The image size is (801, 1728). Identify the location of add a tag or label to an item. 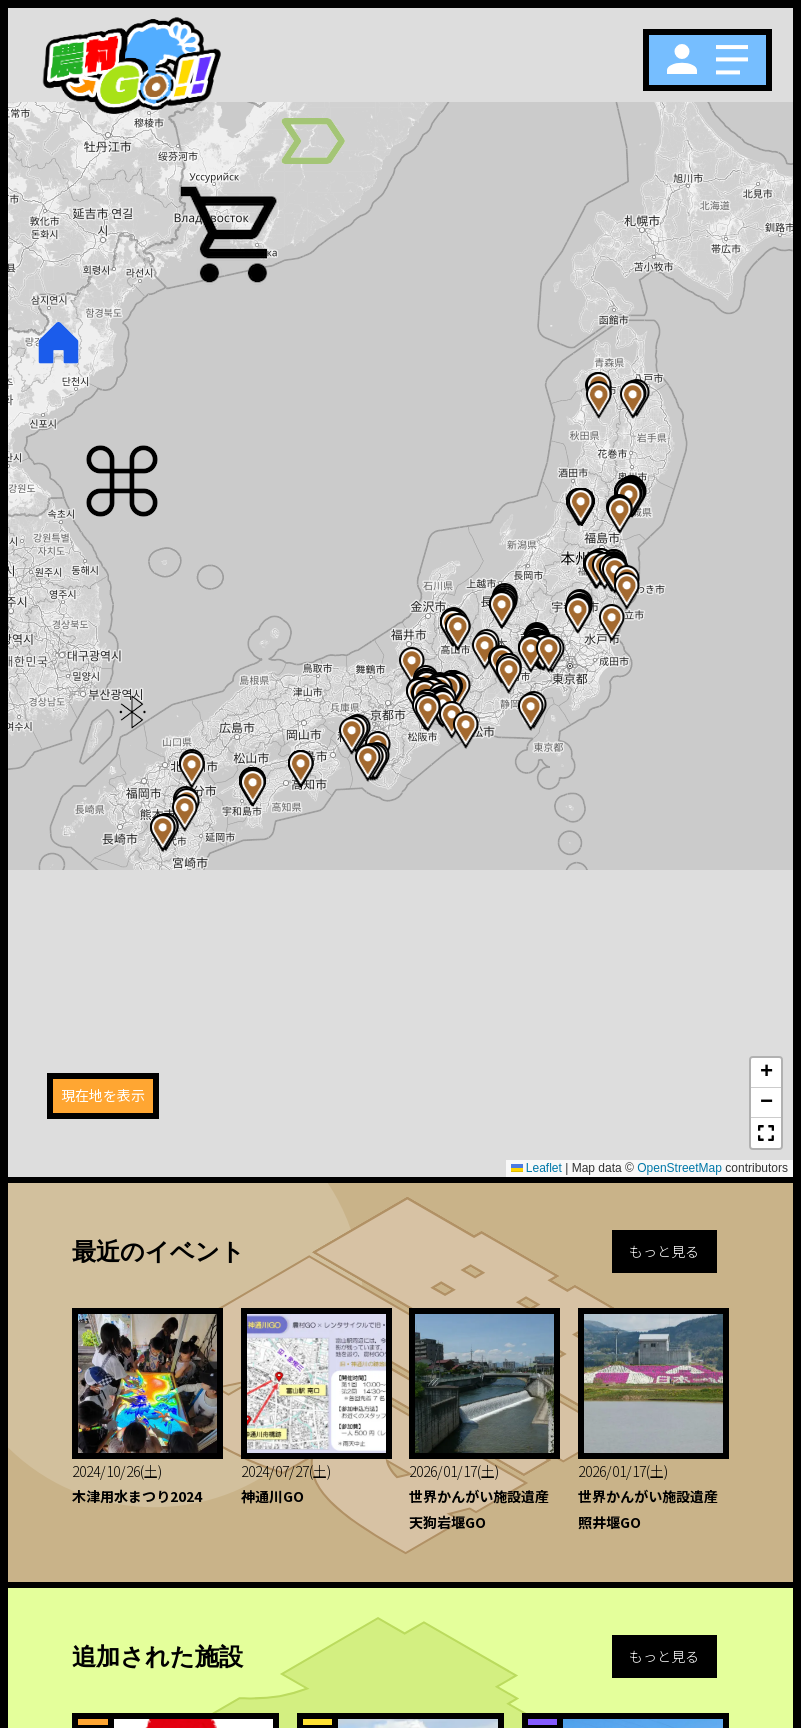
(311, 141).